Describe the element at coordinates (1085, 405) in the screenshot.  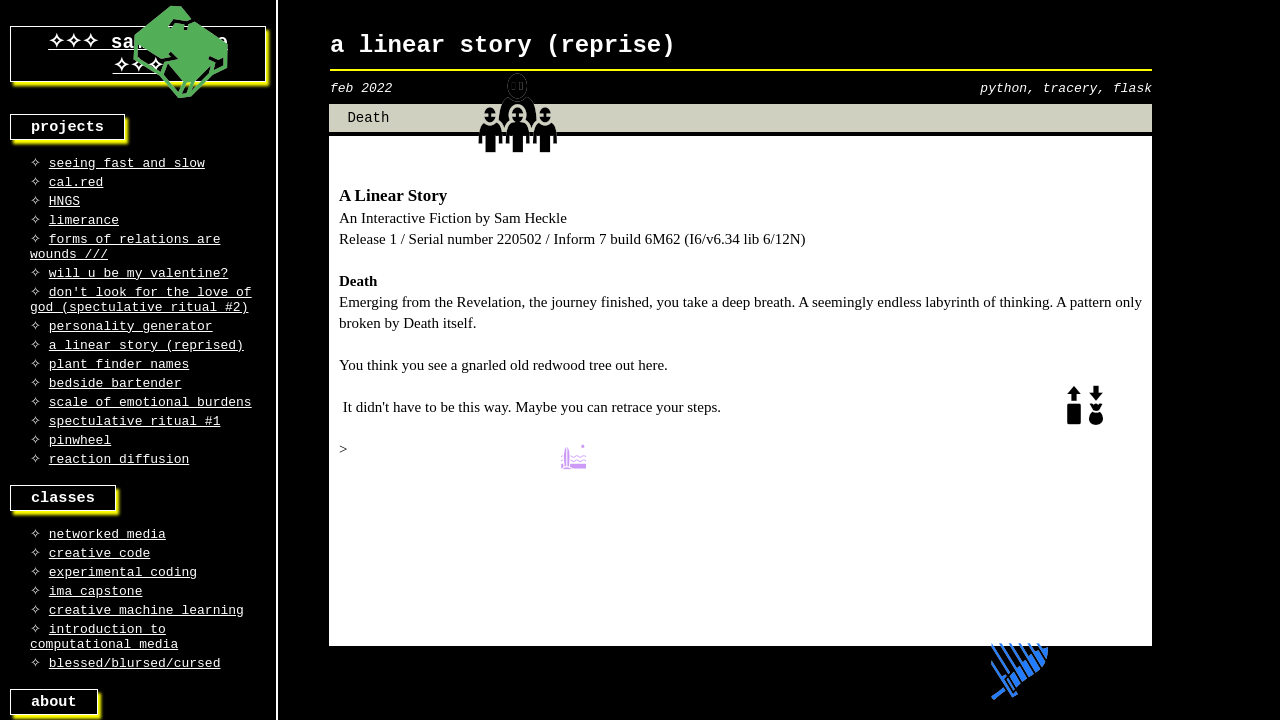
I see `sell or trade a card from your inventory` at that location.